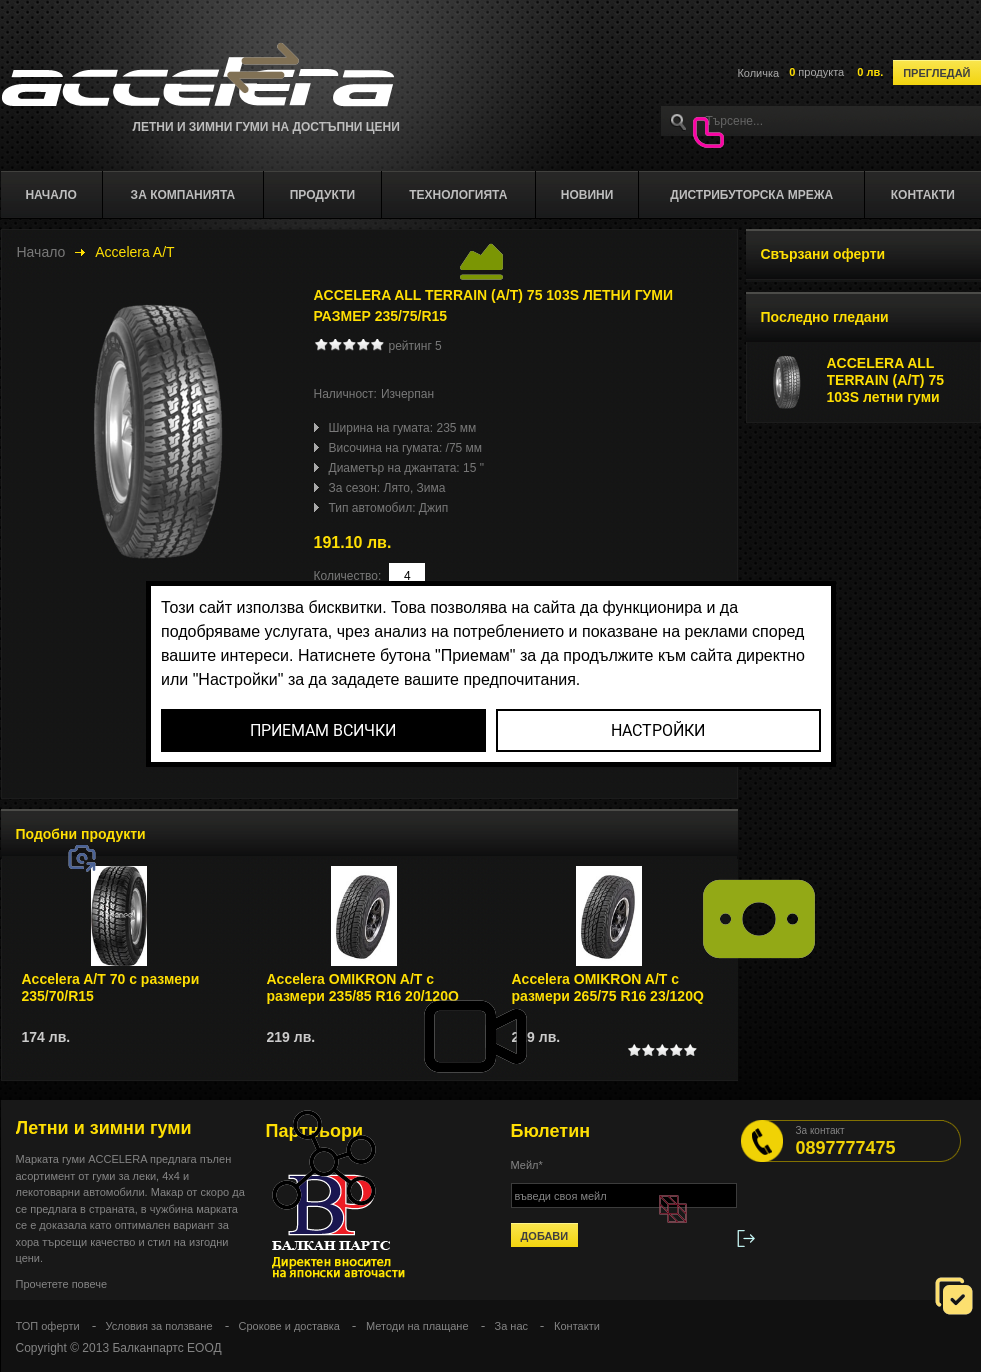 Image resolution: width=981 pixels, height=1372 pixels. What do you see at coordinates (324, 1162) in the screenshot?
I see `view network connections or relationships` at bounding box center [324, 1162].